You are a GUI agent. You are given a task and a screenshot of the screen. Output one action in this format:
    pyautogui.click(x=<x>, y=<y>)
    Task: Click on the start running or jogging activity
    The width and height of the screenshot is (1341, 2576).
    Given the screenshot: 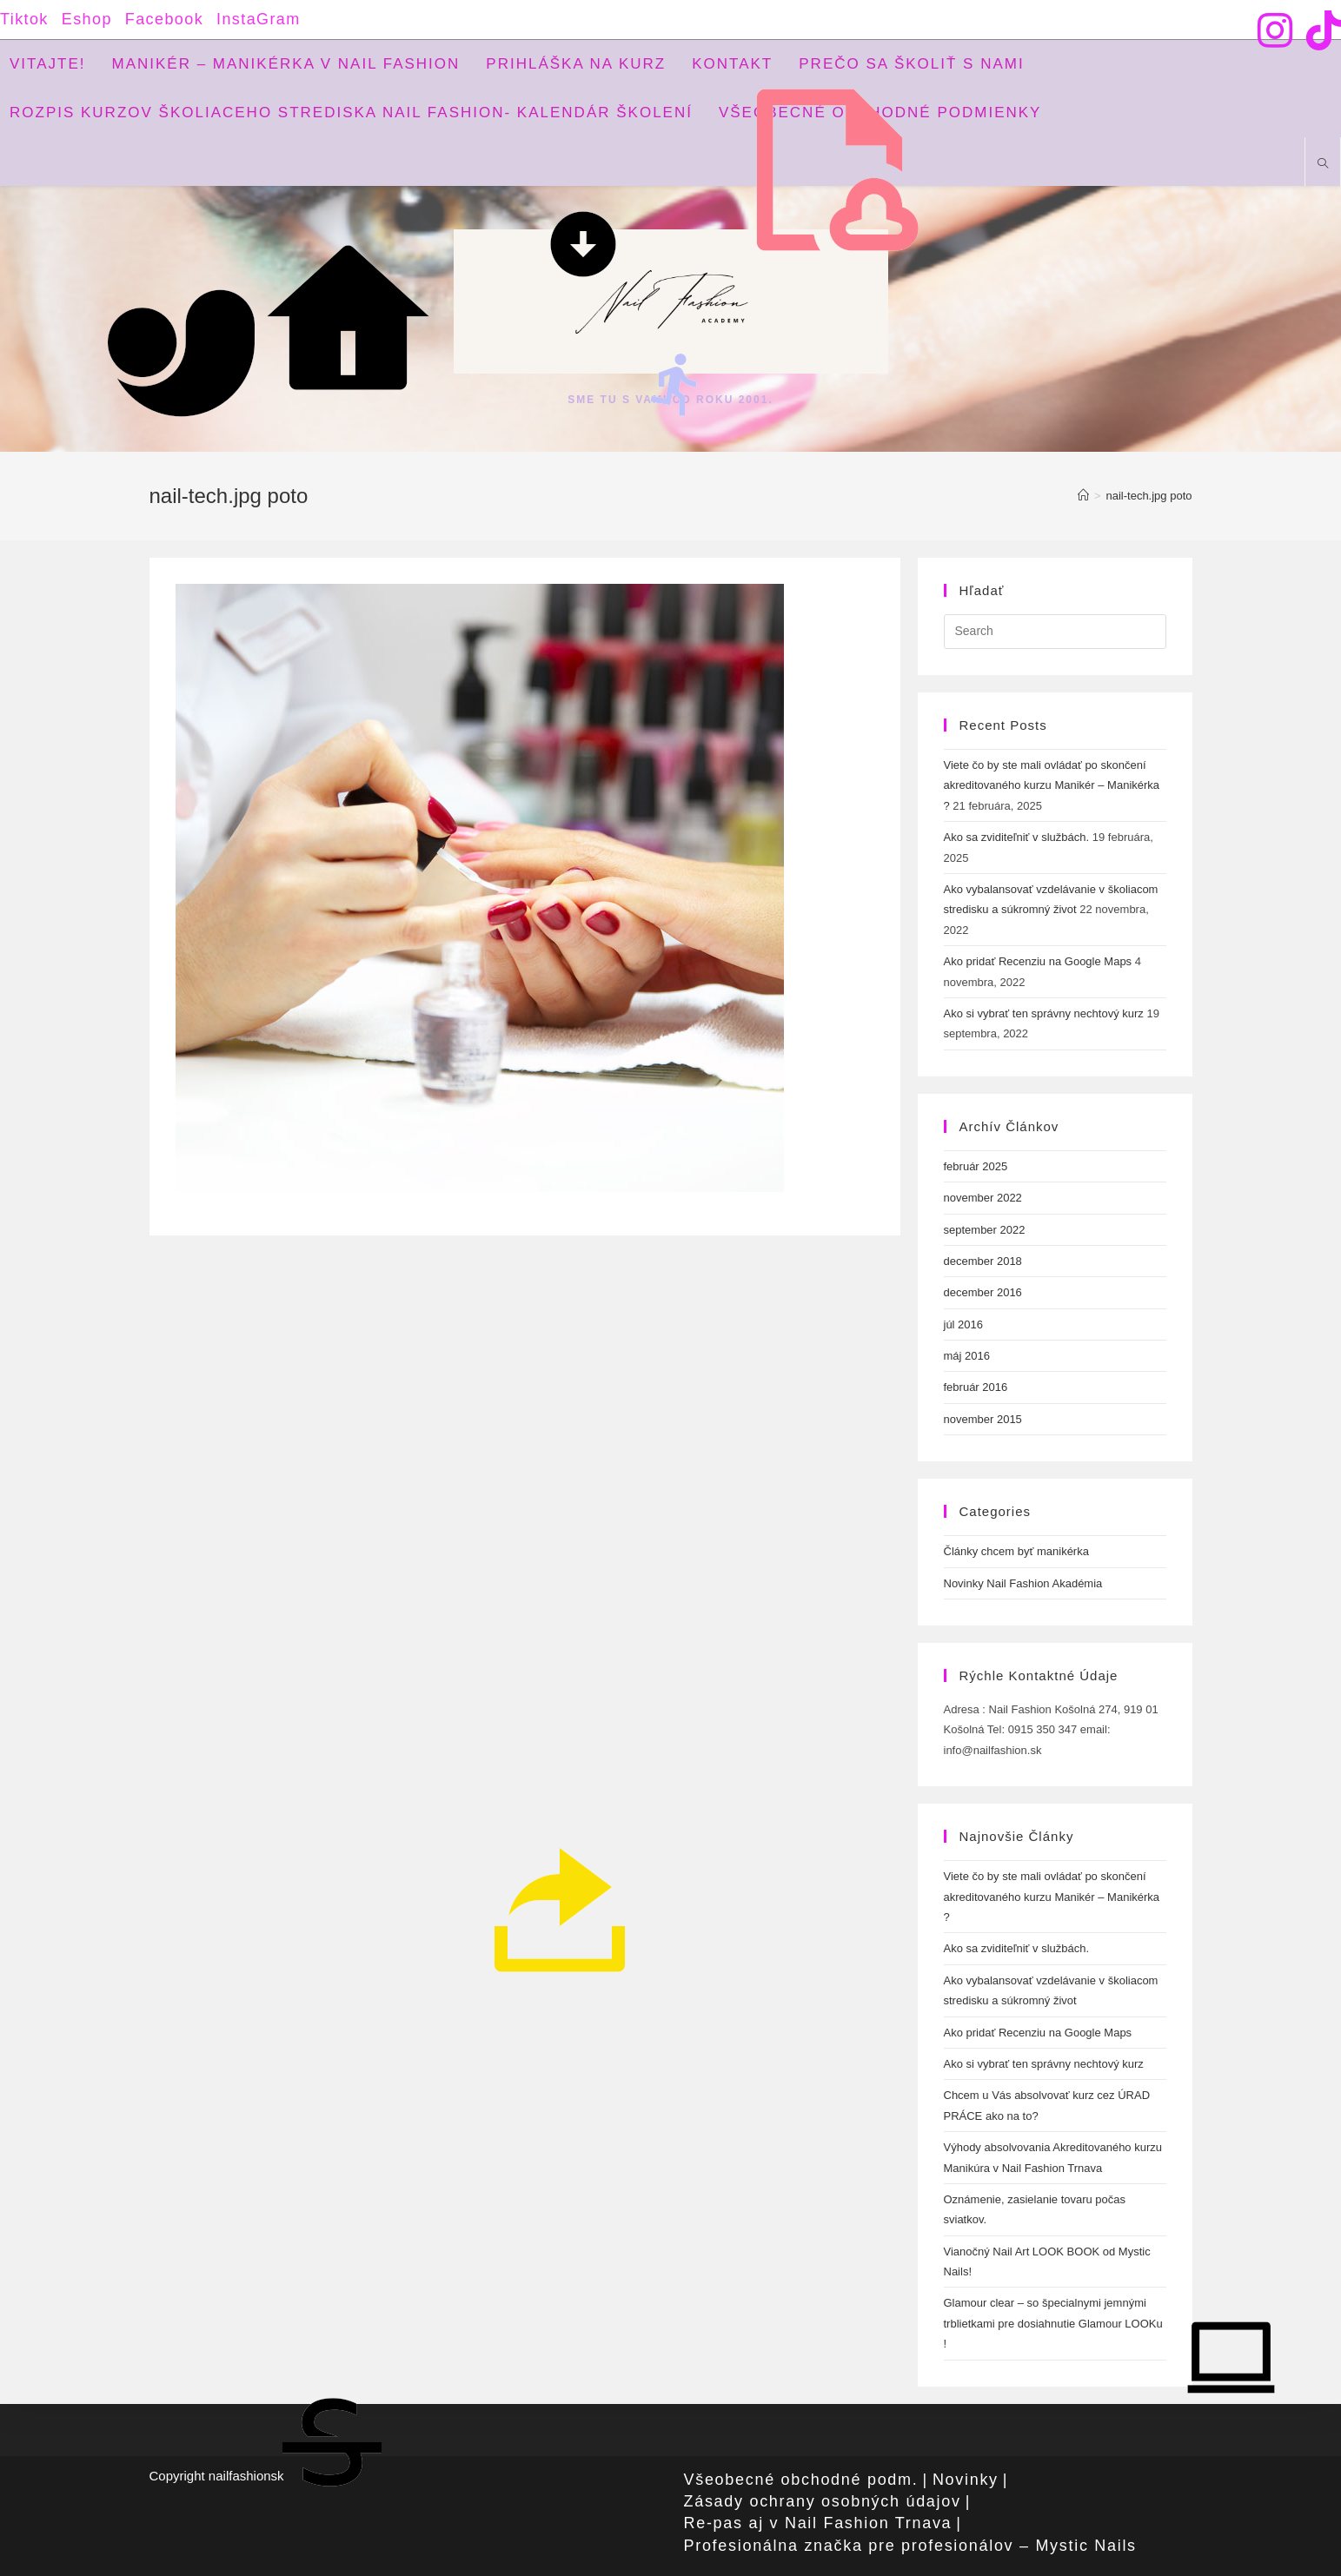 What is the action you would take?
    pyautogui.click(x=676, y=384)
    